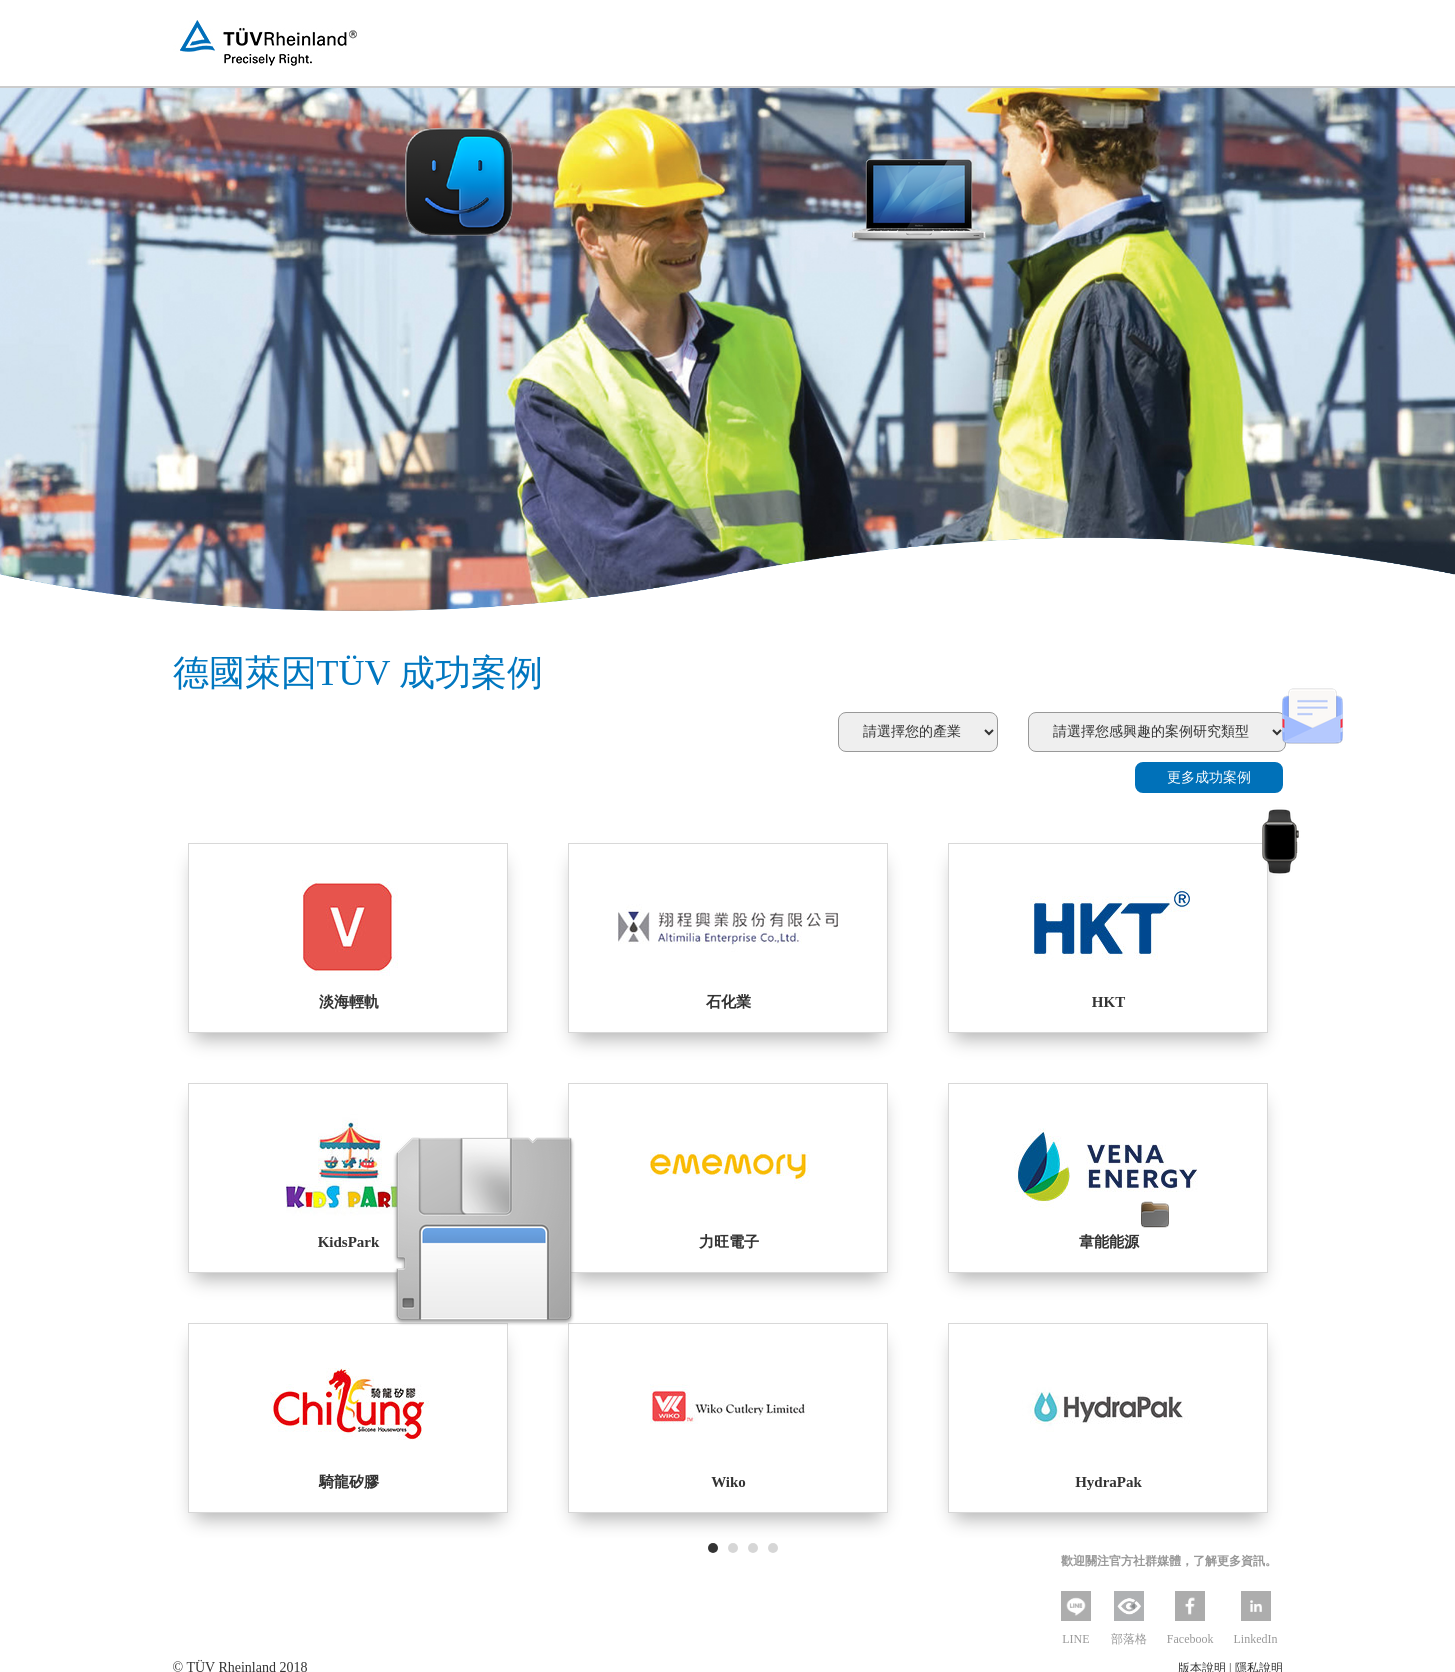  What do you see at coordinates (459, 182) in the screenshot?
I see `open Finder to browse files and folders` at bounding box center [459, 182].